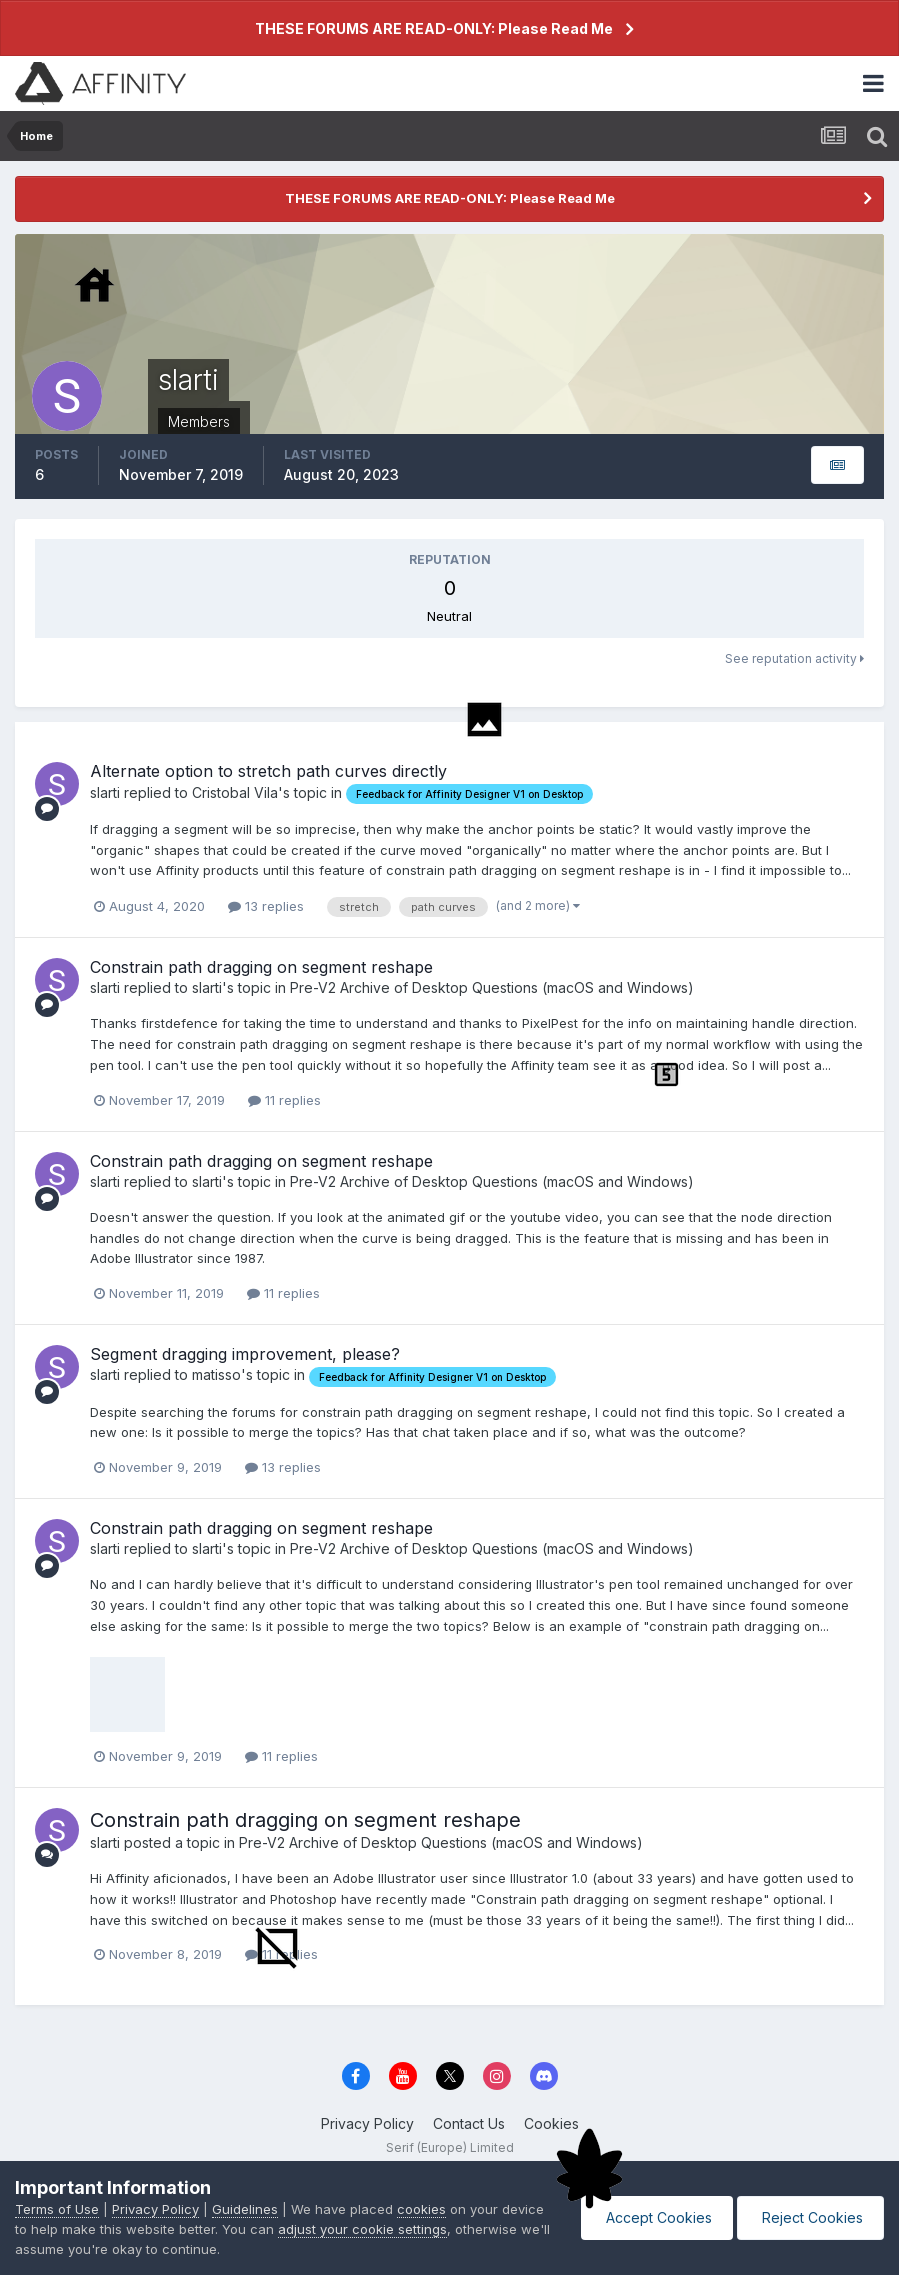  I want to click on indicates step 5 in a multi-step process, so click(666, 1074).